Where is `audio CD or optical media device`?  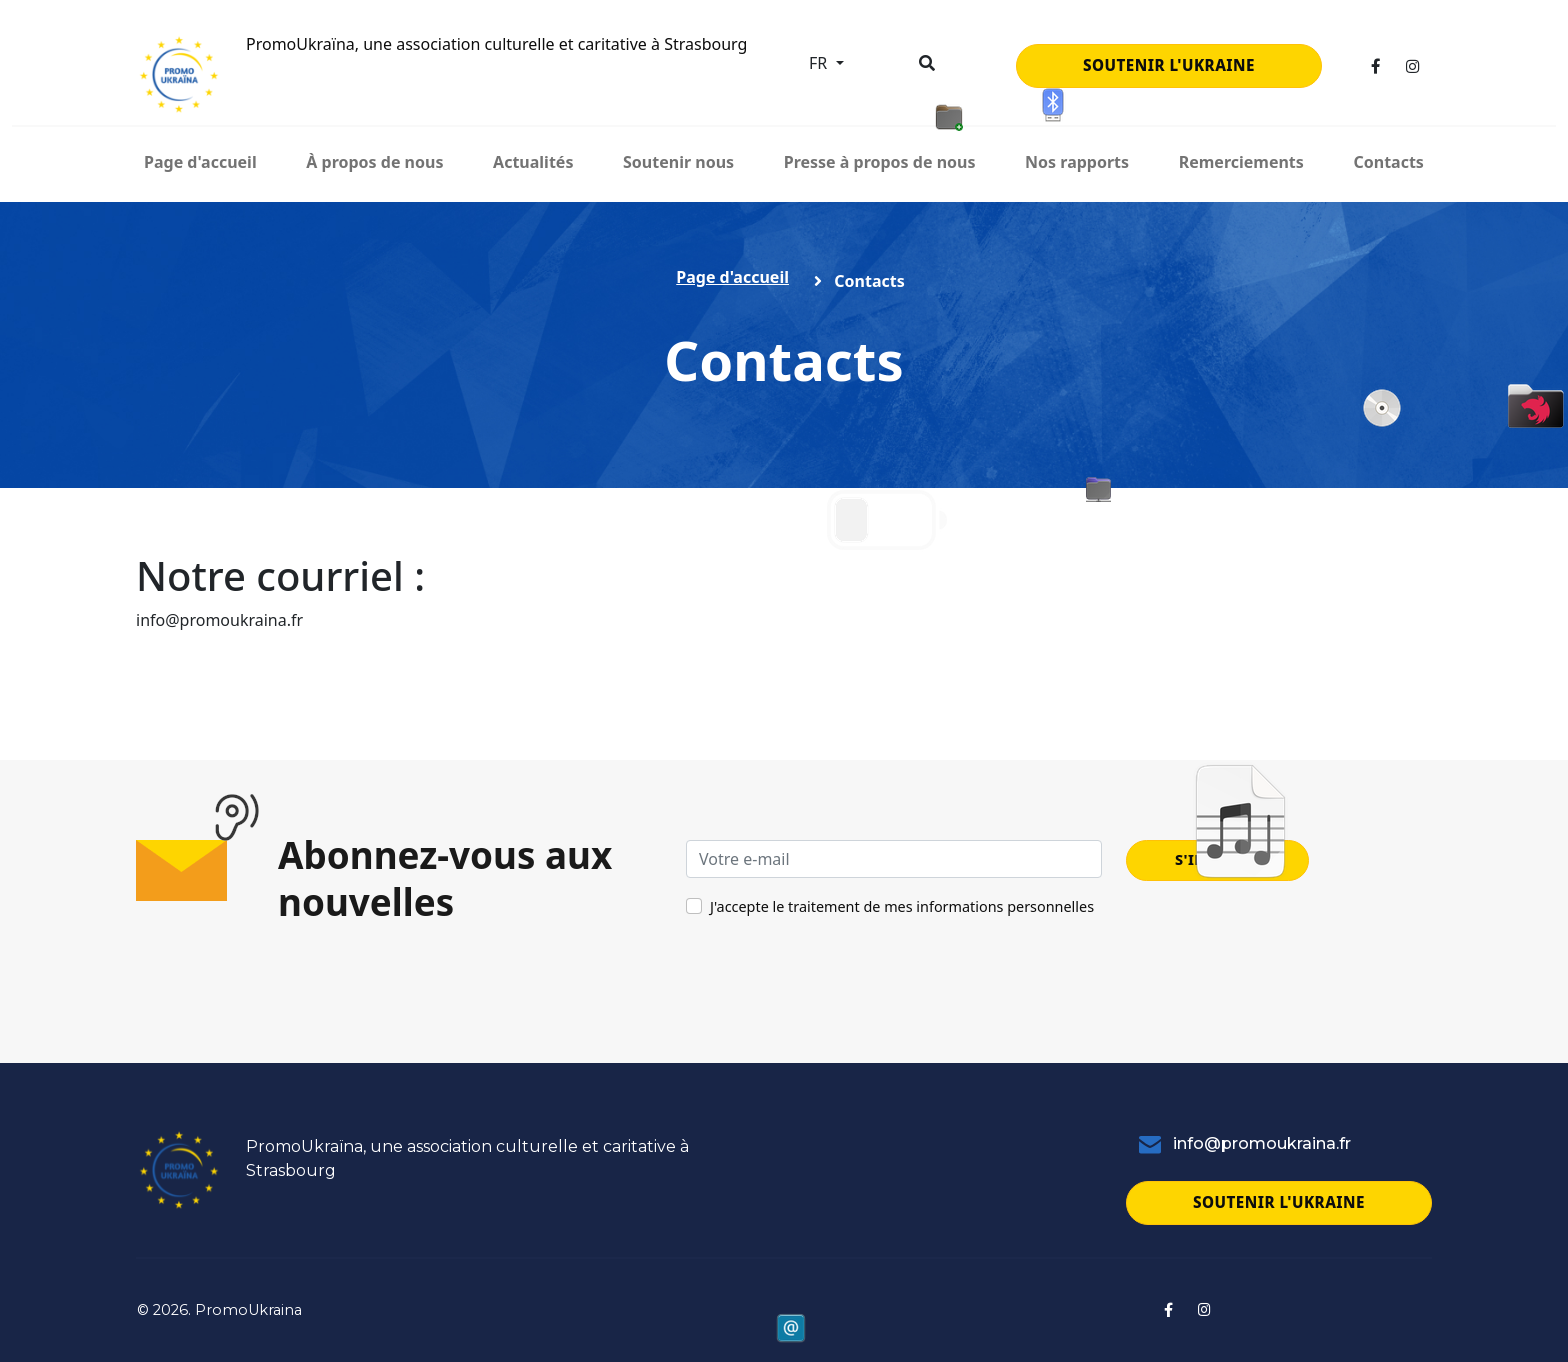
audio CD or optical media device is located at coordinates (1382, 408).